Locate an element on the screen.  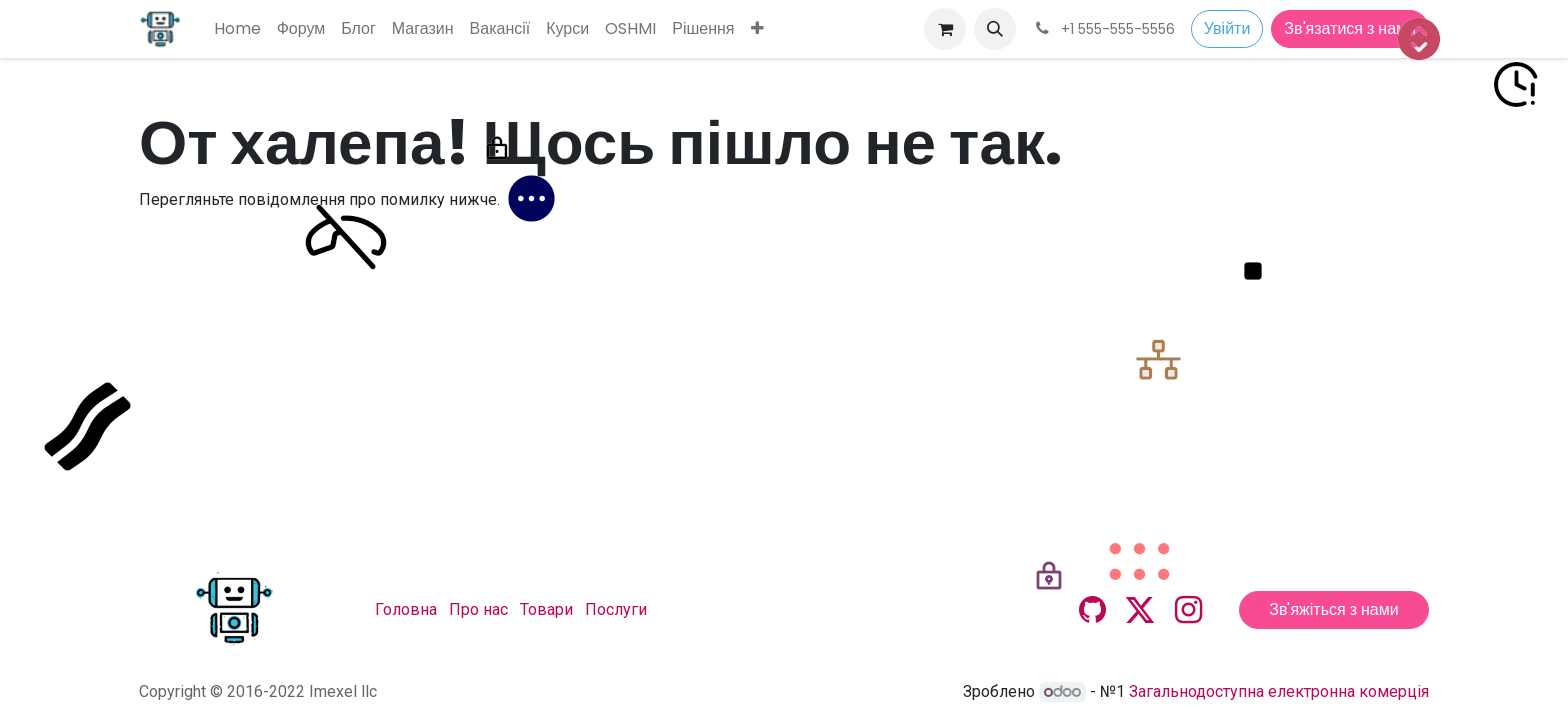
end or decline a phone call is located at coordinates (346, 237).